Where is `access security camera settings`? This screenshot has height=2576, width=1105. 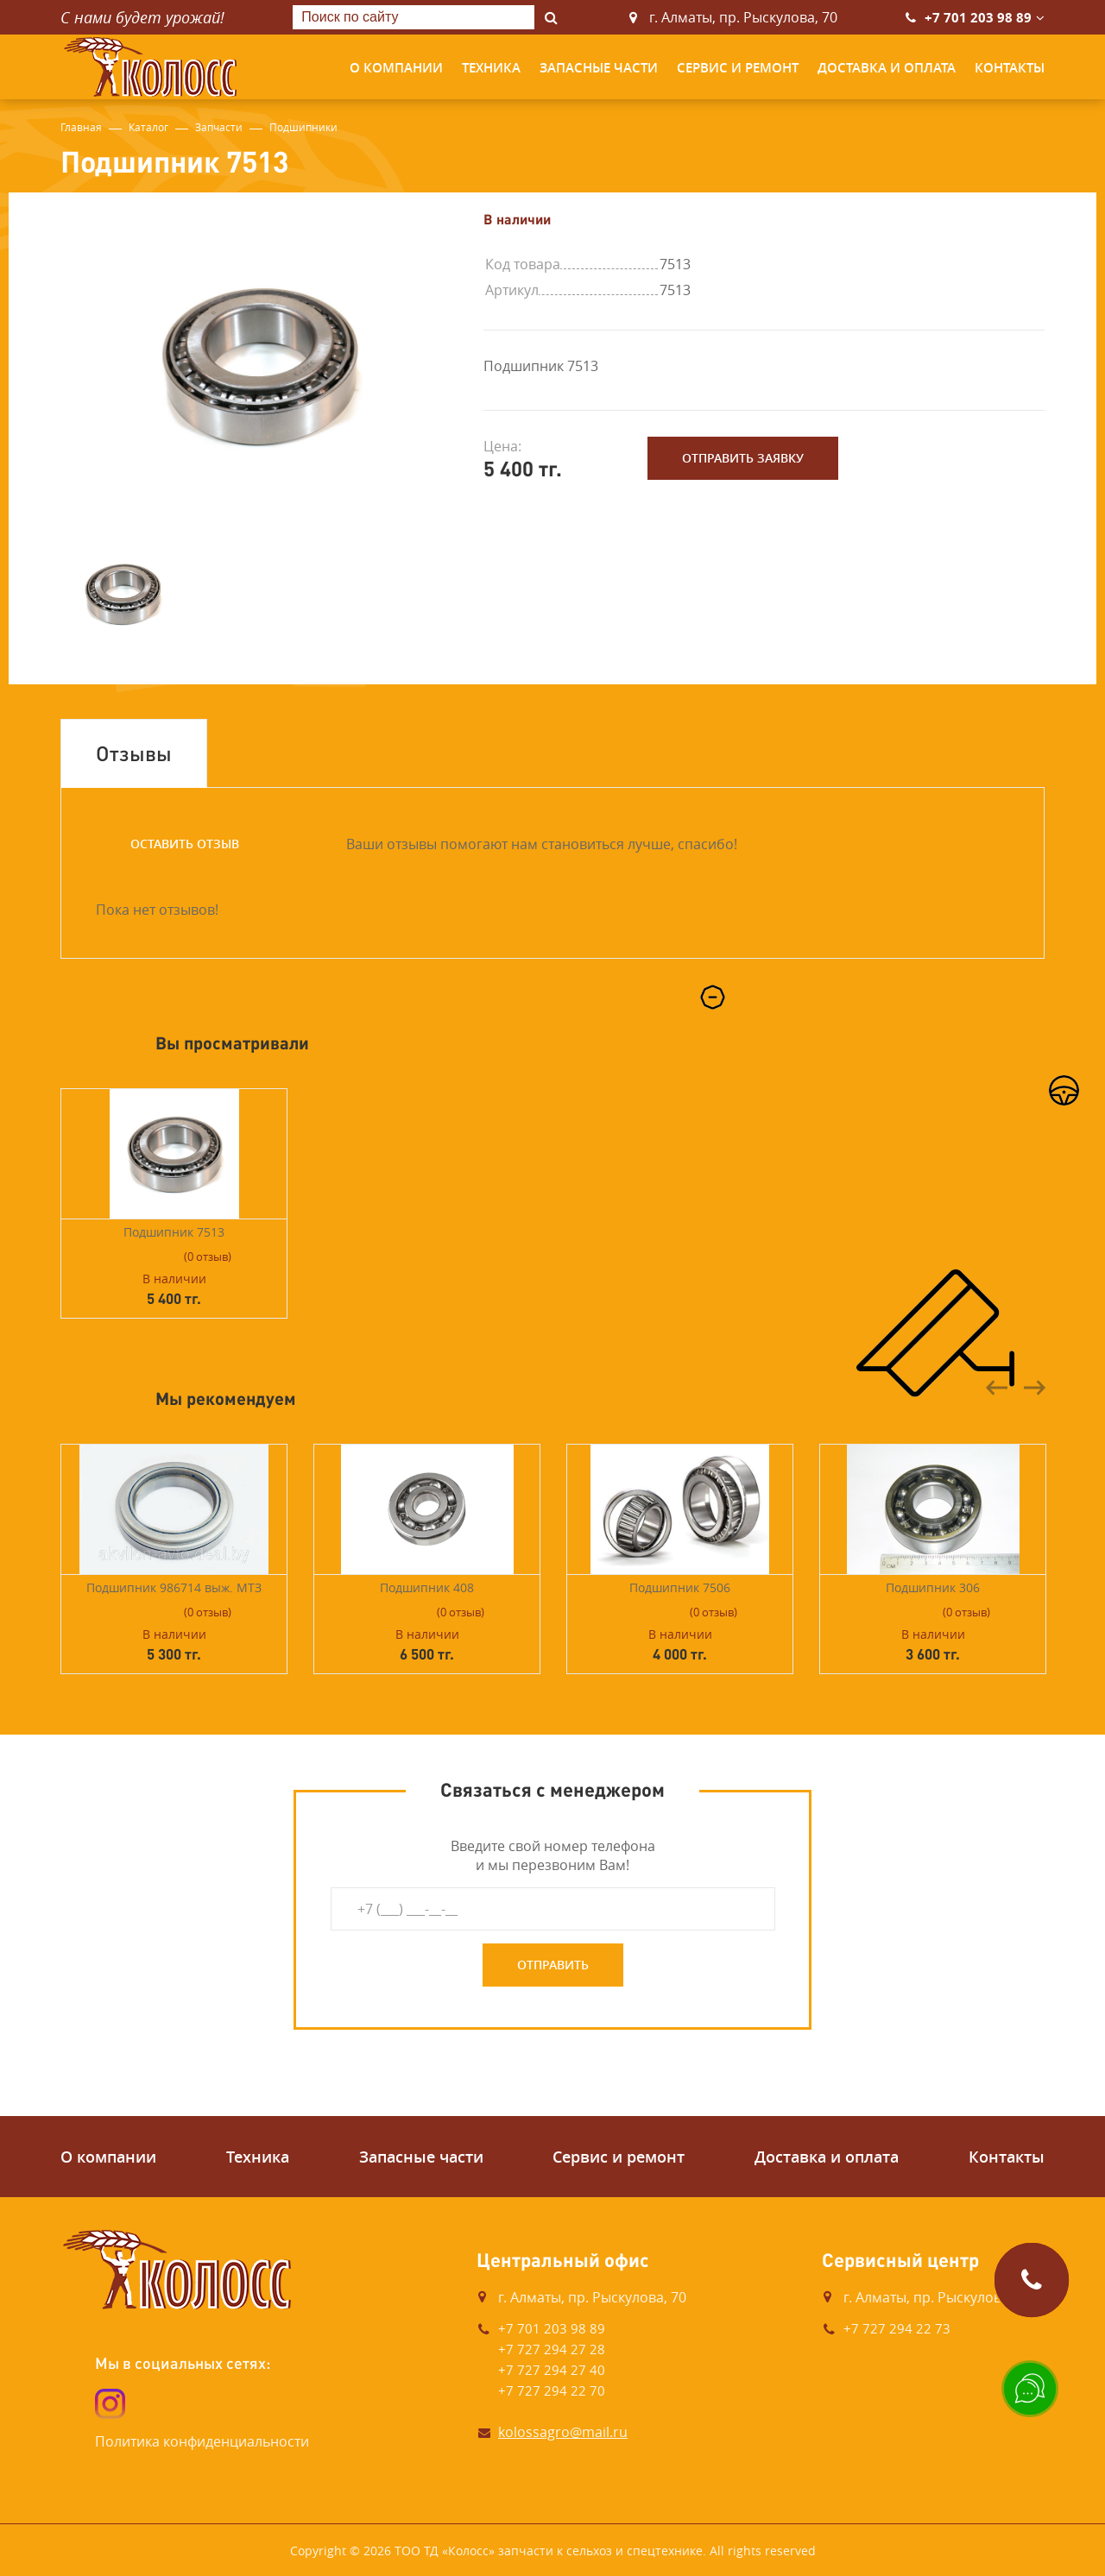 access security camera settings is located at coordinates (935, 1343).